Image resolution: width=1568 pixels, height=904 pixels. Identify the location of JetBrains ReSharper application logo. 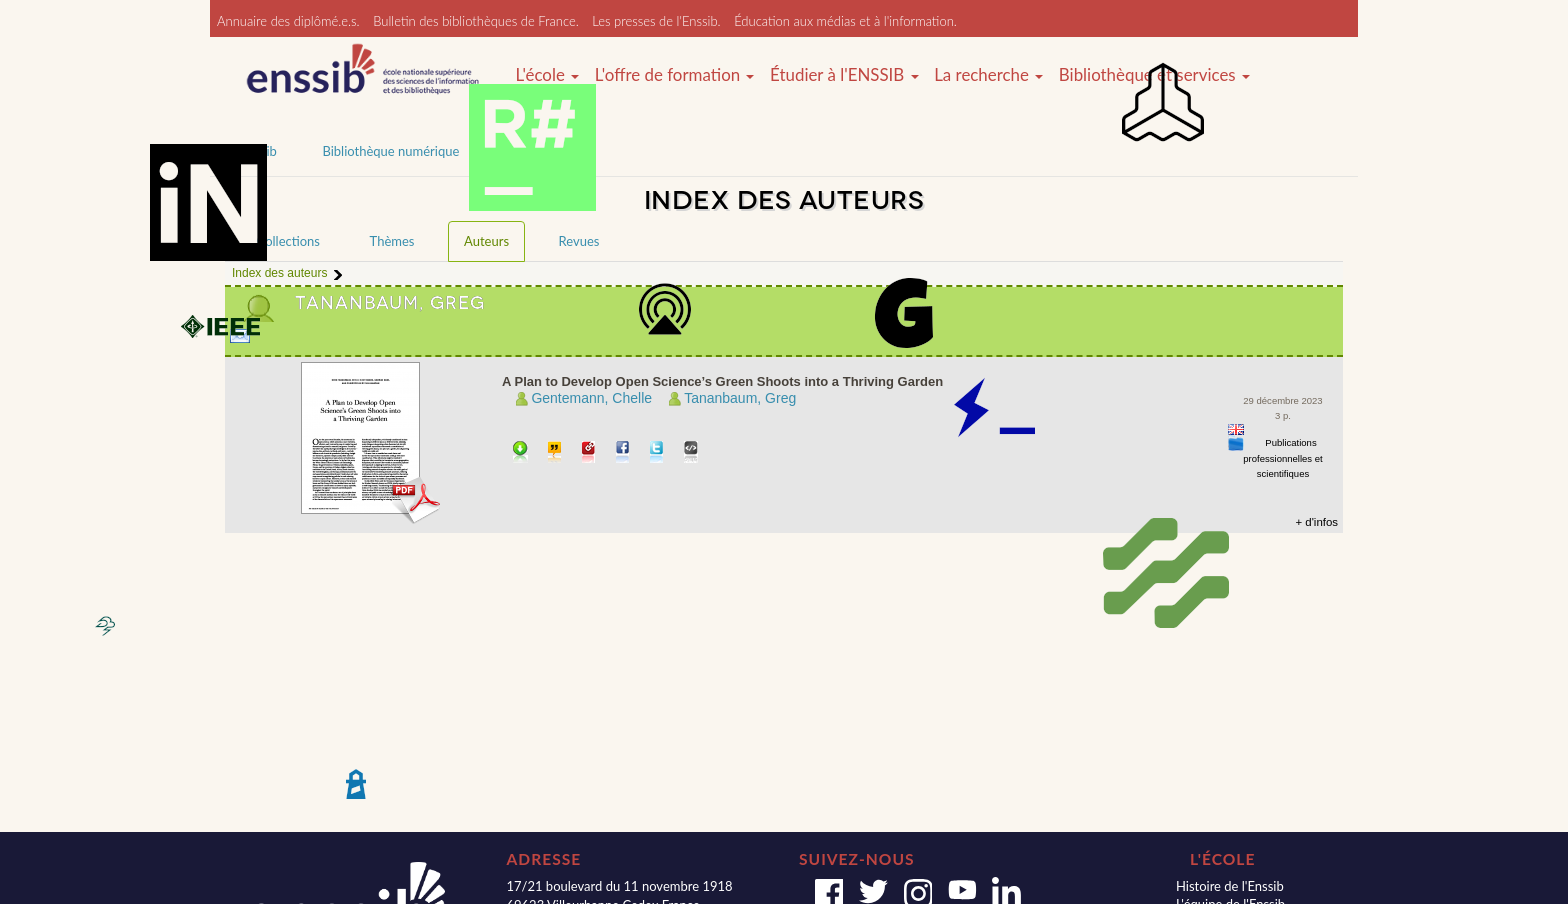
(532, 147).